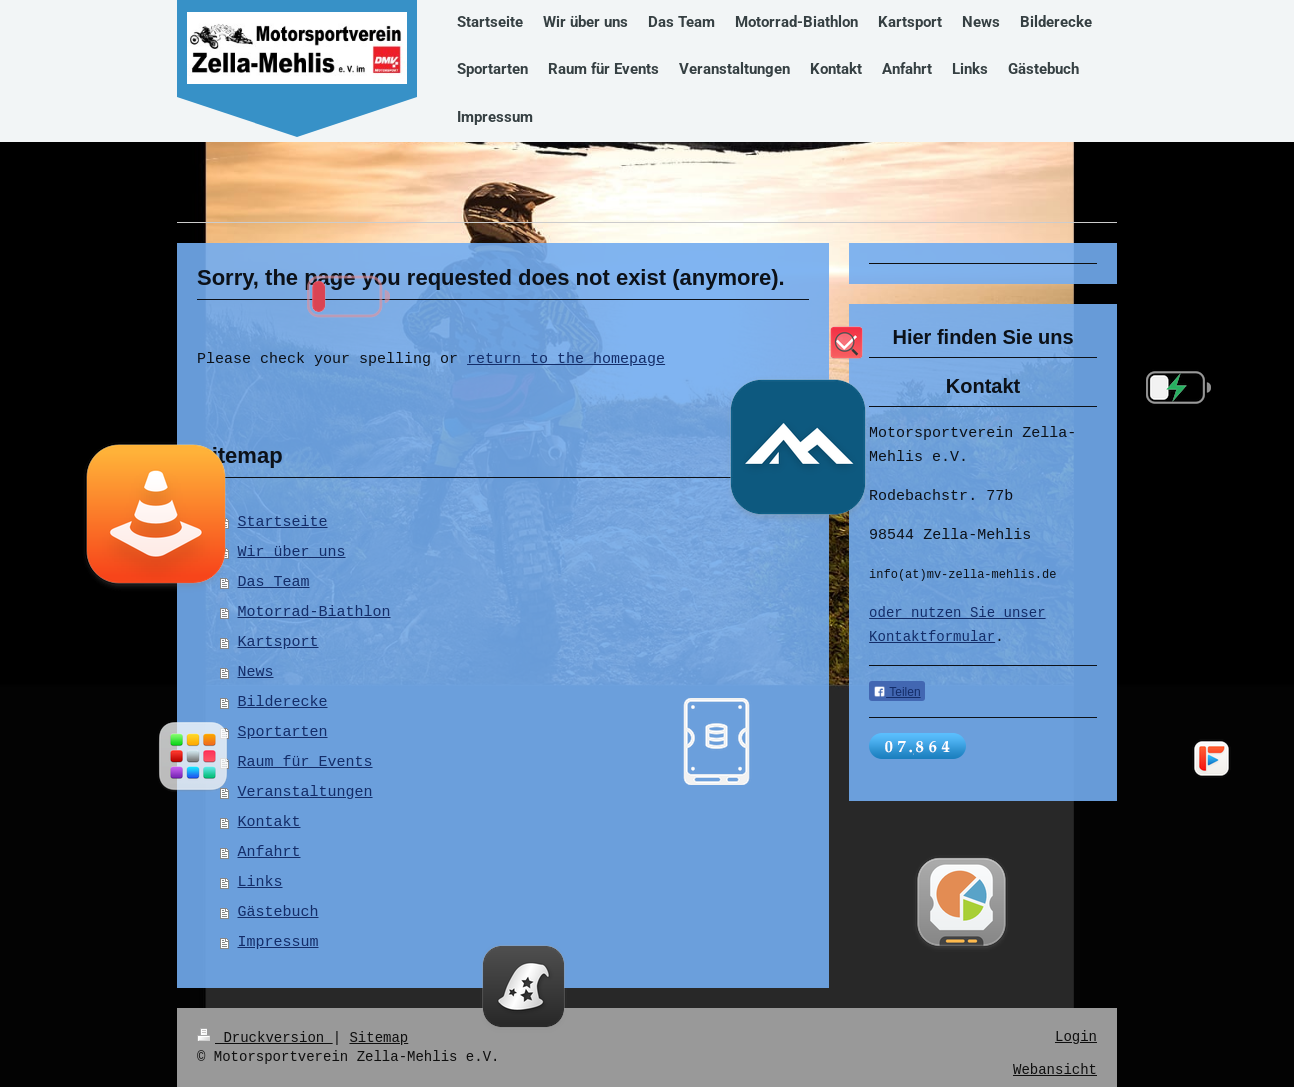 This screenshot has height=1087, width=1294. What do you see at coordinates (156, 514) in the screenshot?
I see `open VLC media player` at bounding box center [156, 514].